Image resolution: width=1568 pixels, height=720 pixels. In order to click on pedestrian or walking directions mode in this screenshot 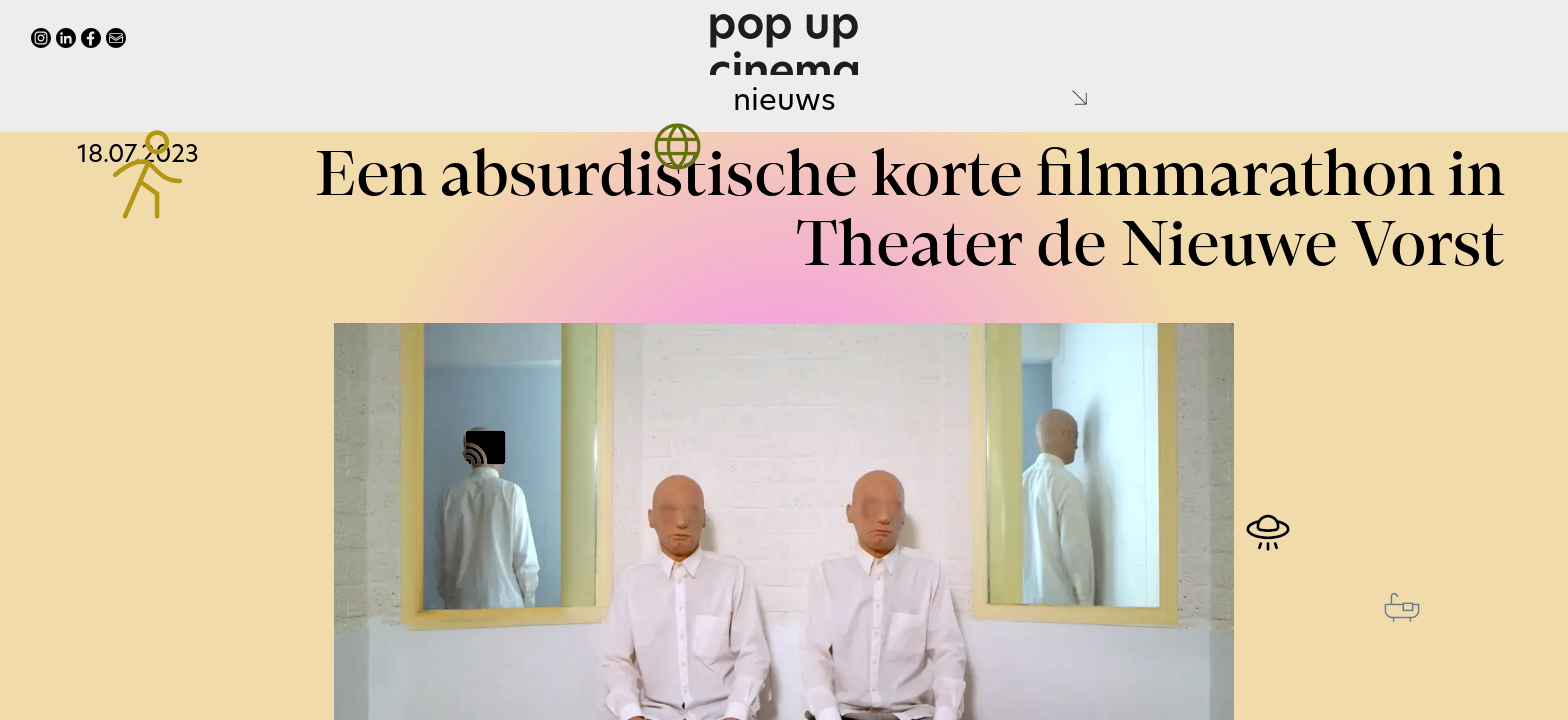, I will do `click(147, 174)`.